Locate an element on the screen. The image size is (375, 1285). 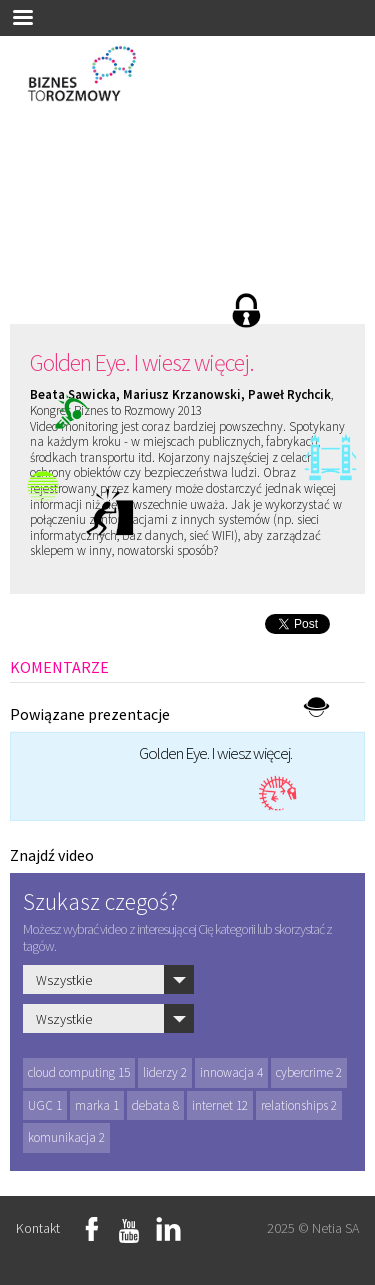
view London landmarks or attractions is located at coordinates (330, 455).